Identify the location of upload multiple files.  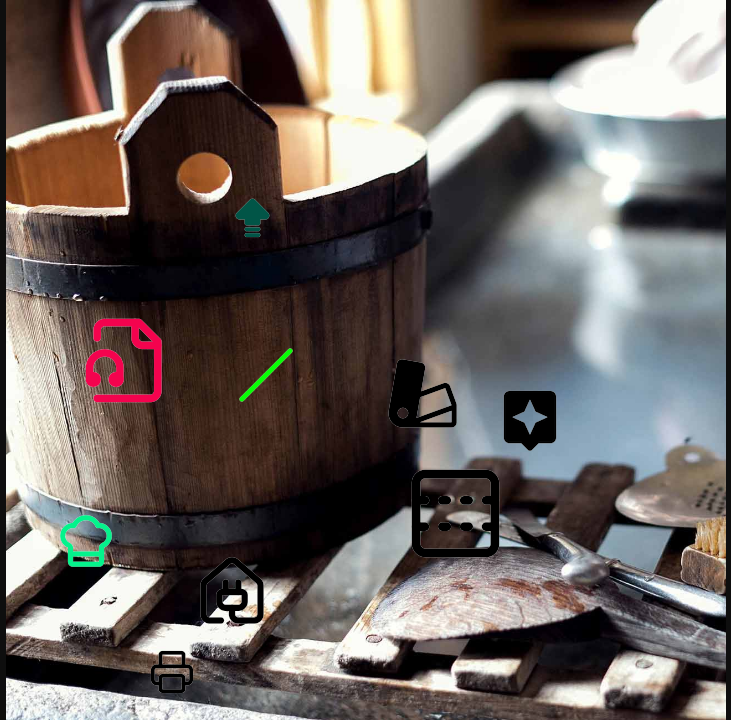
(252, 217).